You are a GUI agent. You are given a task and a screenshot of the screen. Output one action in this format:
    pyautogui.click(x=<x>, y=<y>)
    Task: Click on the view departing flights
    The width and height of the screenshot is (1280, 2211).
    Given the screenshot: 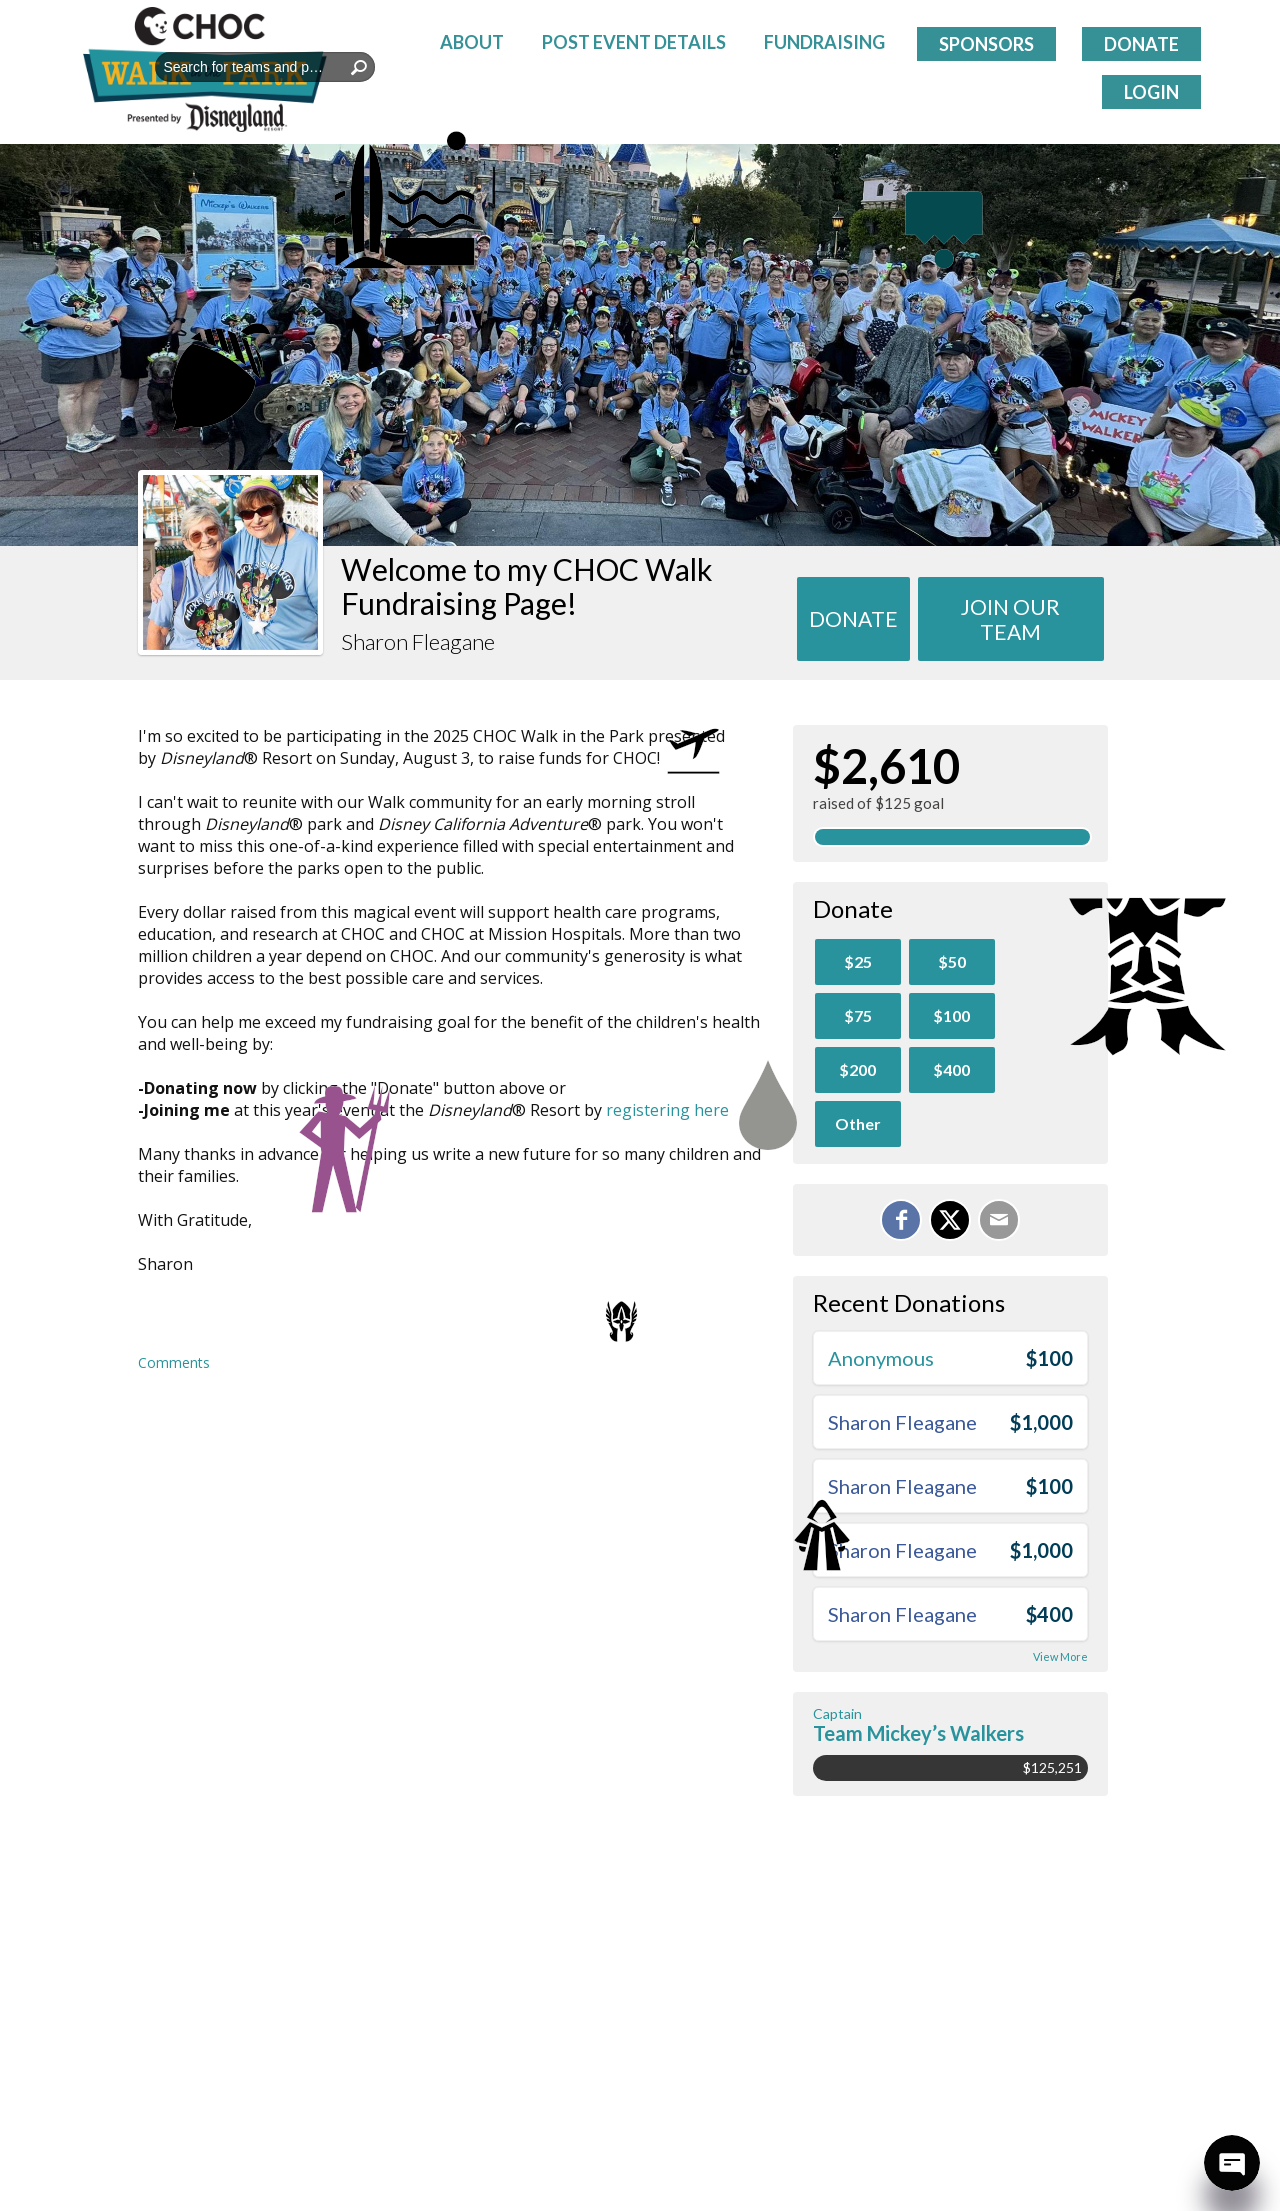 What is the action you would take?
    pyautogui.click(x=693, y=750)
    